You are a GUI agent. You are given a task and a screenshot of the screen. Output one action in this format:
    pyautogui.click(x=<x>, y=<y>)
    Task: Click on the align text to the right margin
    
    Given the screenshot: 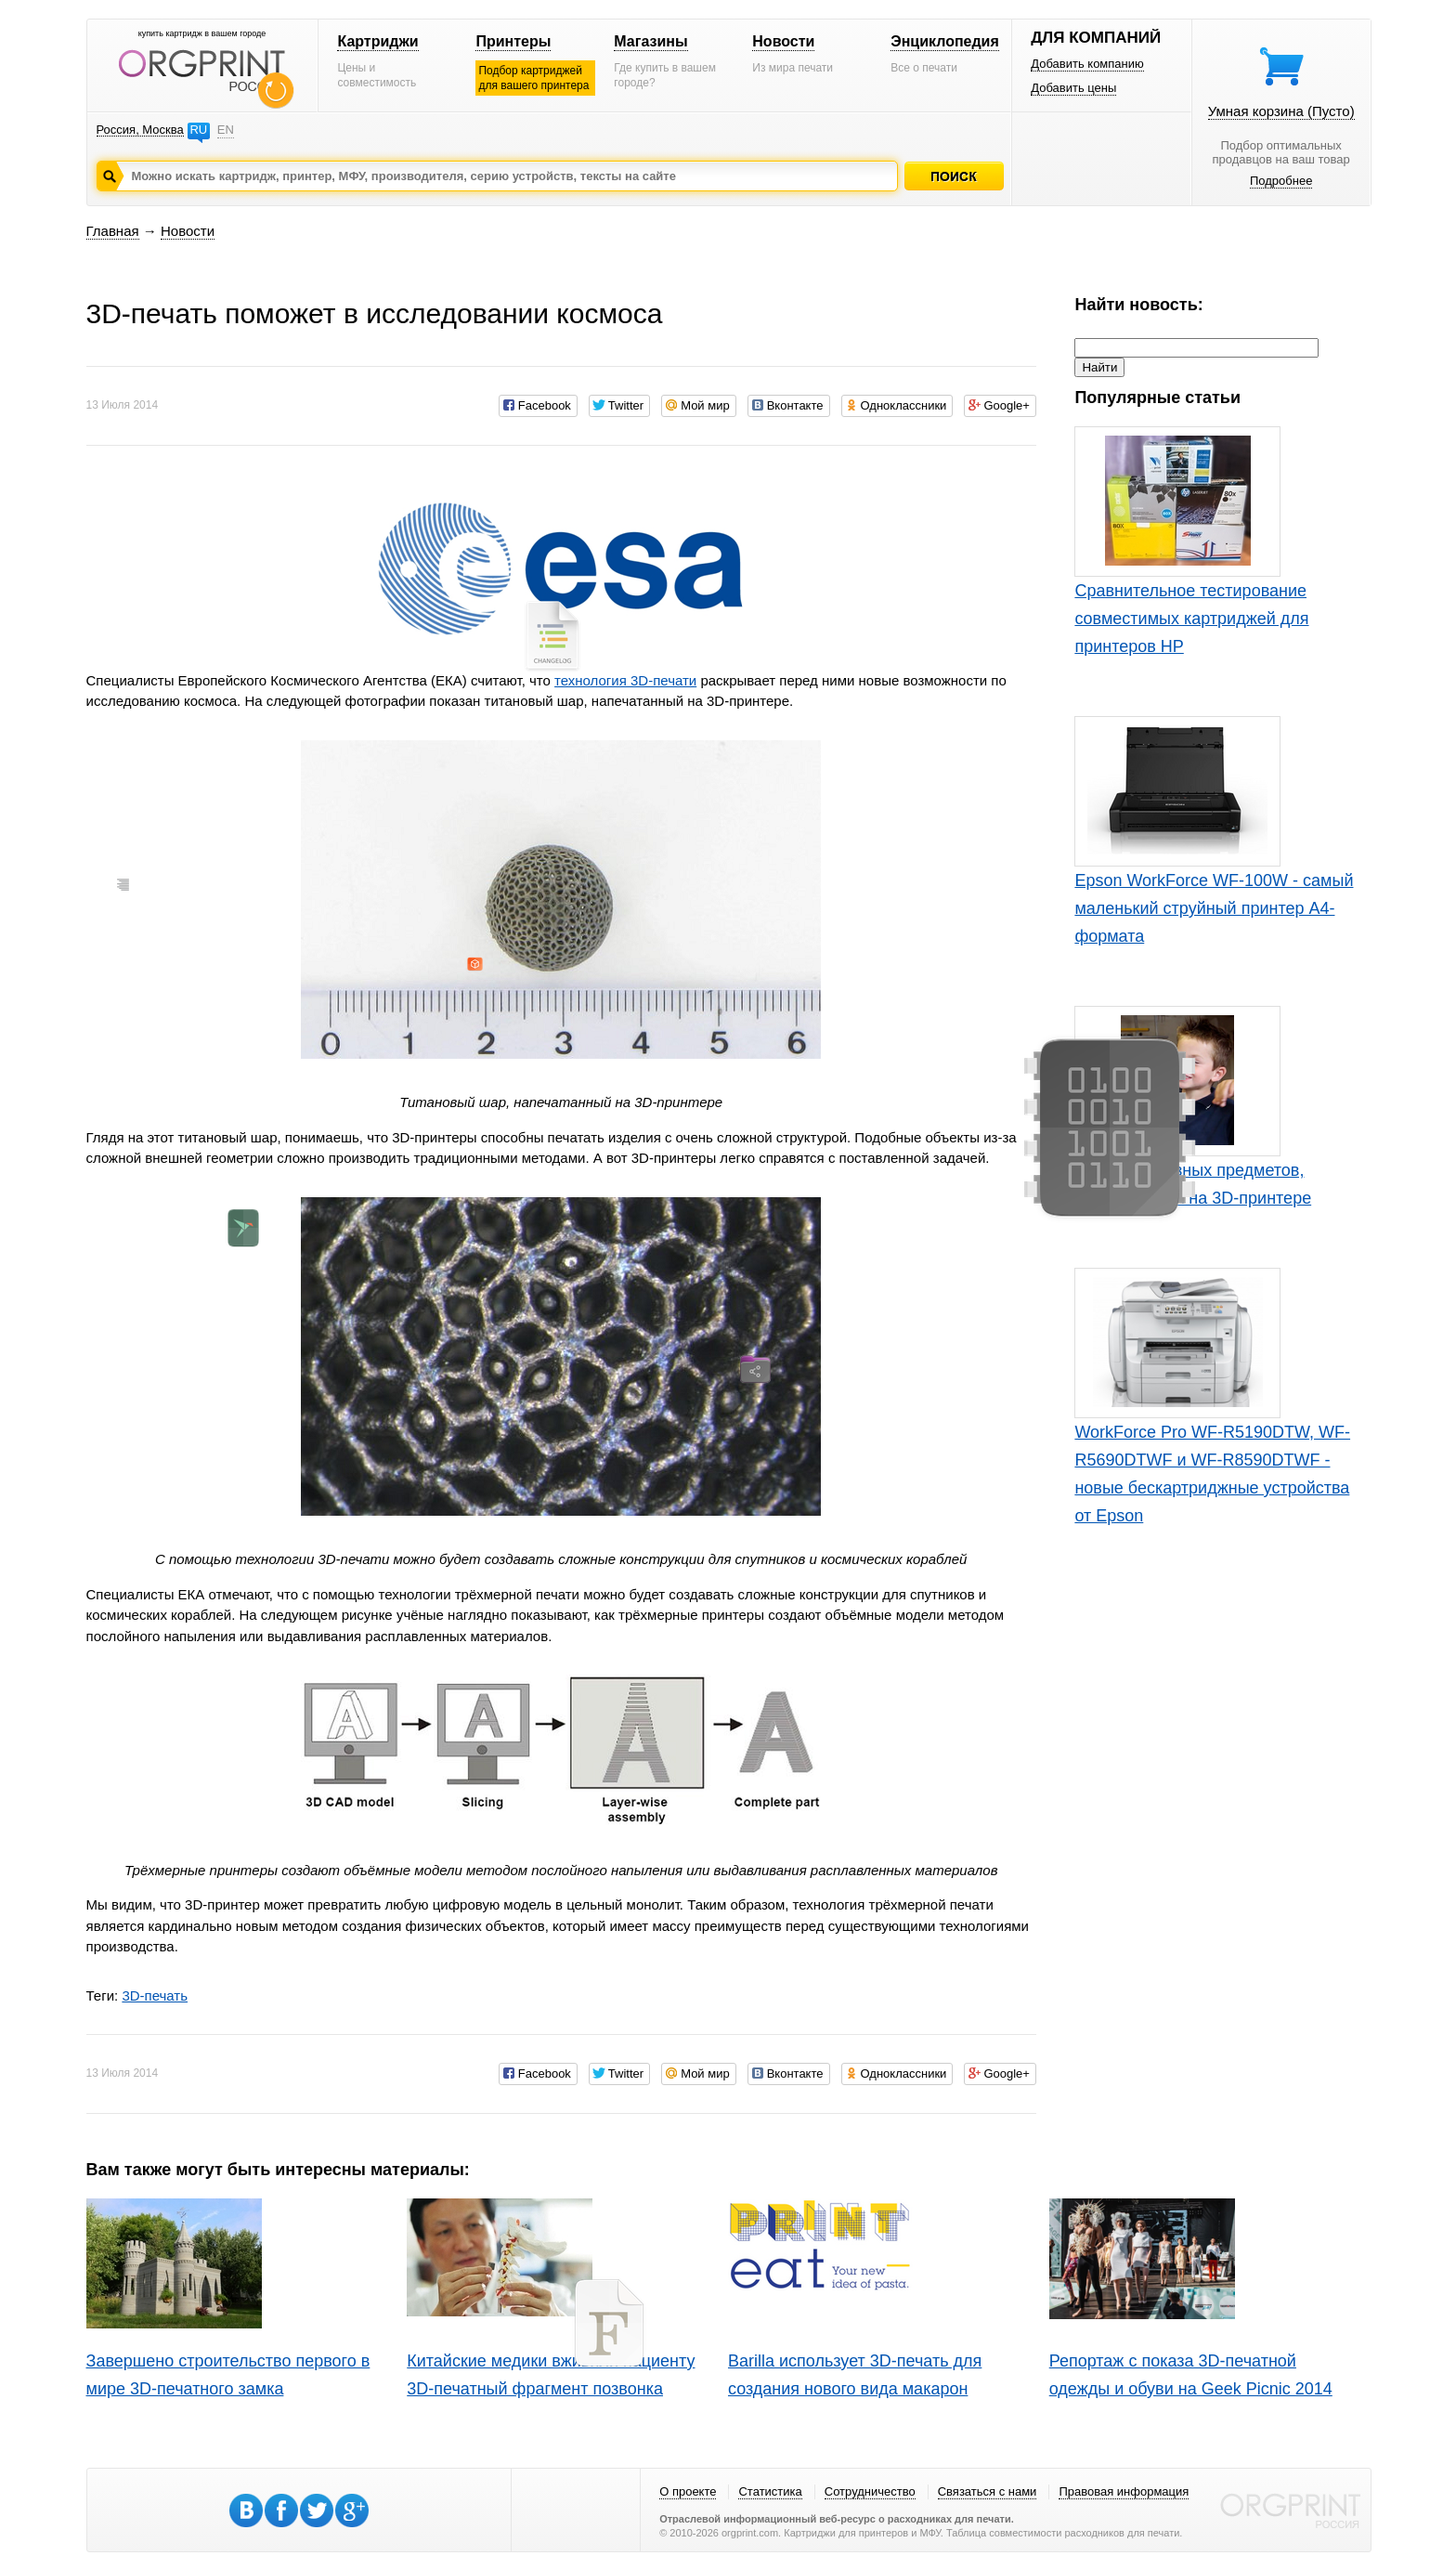 What is the action you would take?
    pyautogui.click(x=123, y=884)
    